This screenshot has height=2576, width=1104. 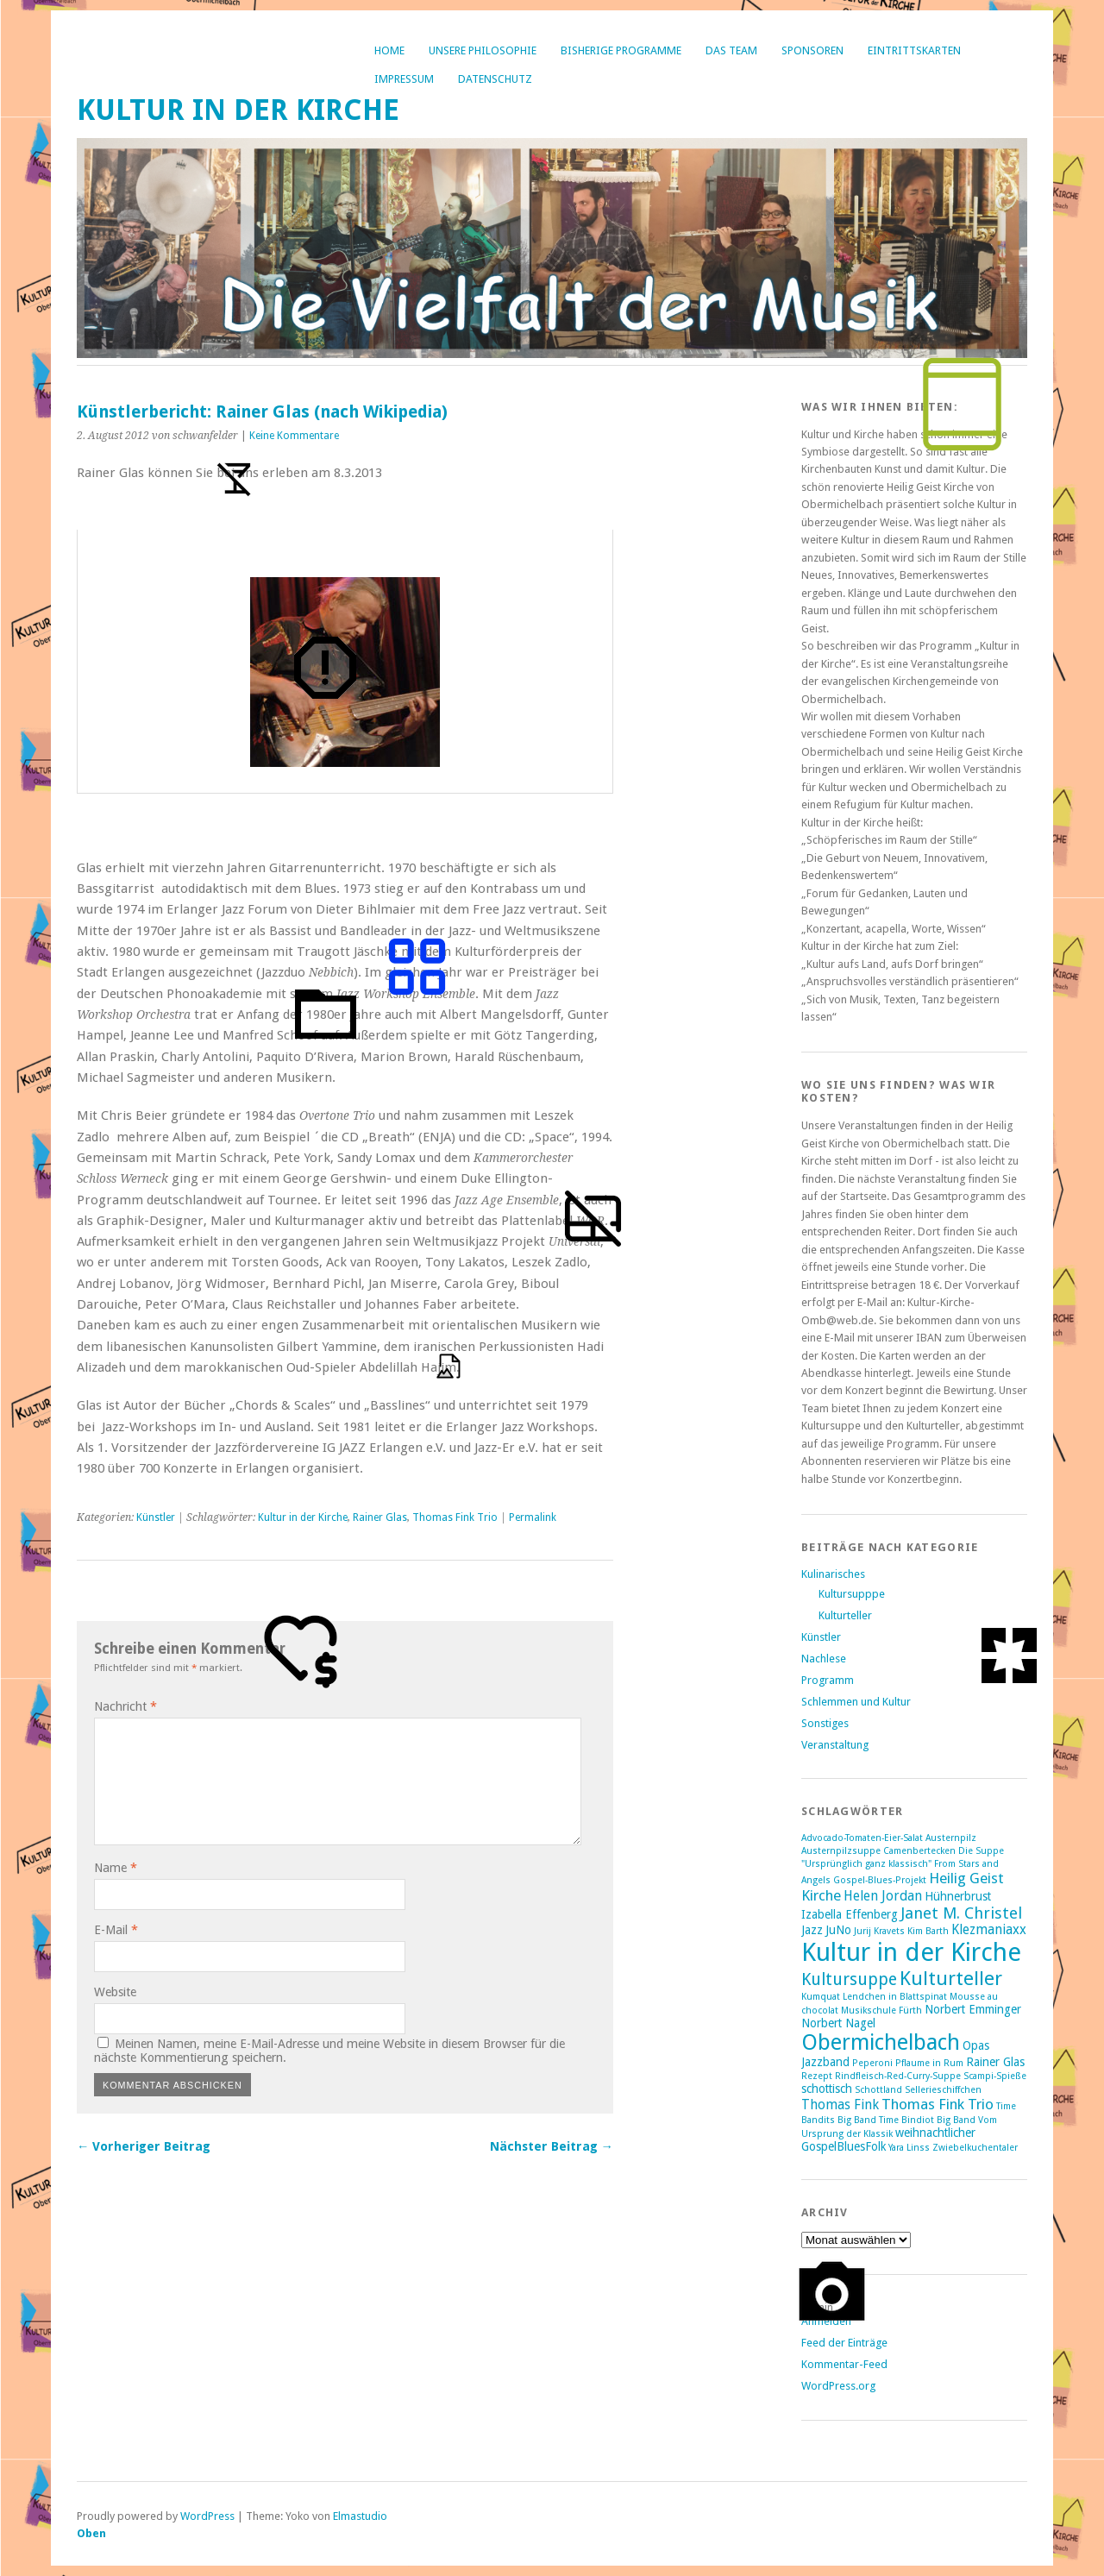 I want to click on open folder to view contents, so click(x=325, y=1014).